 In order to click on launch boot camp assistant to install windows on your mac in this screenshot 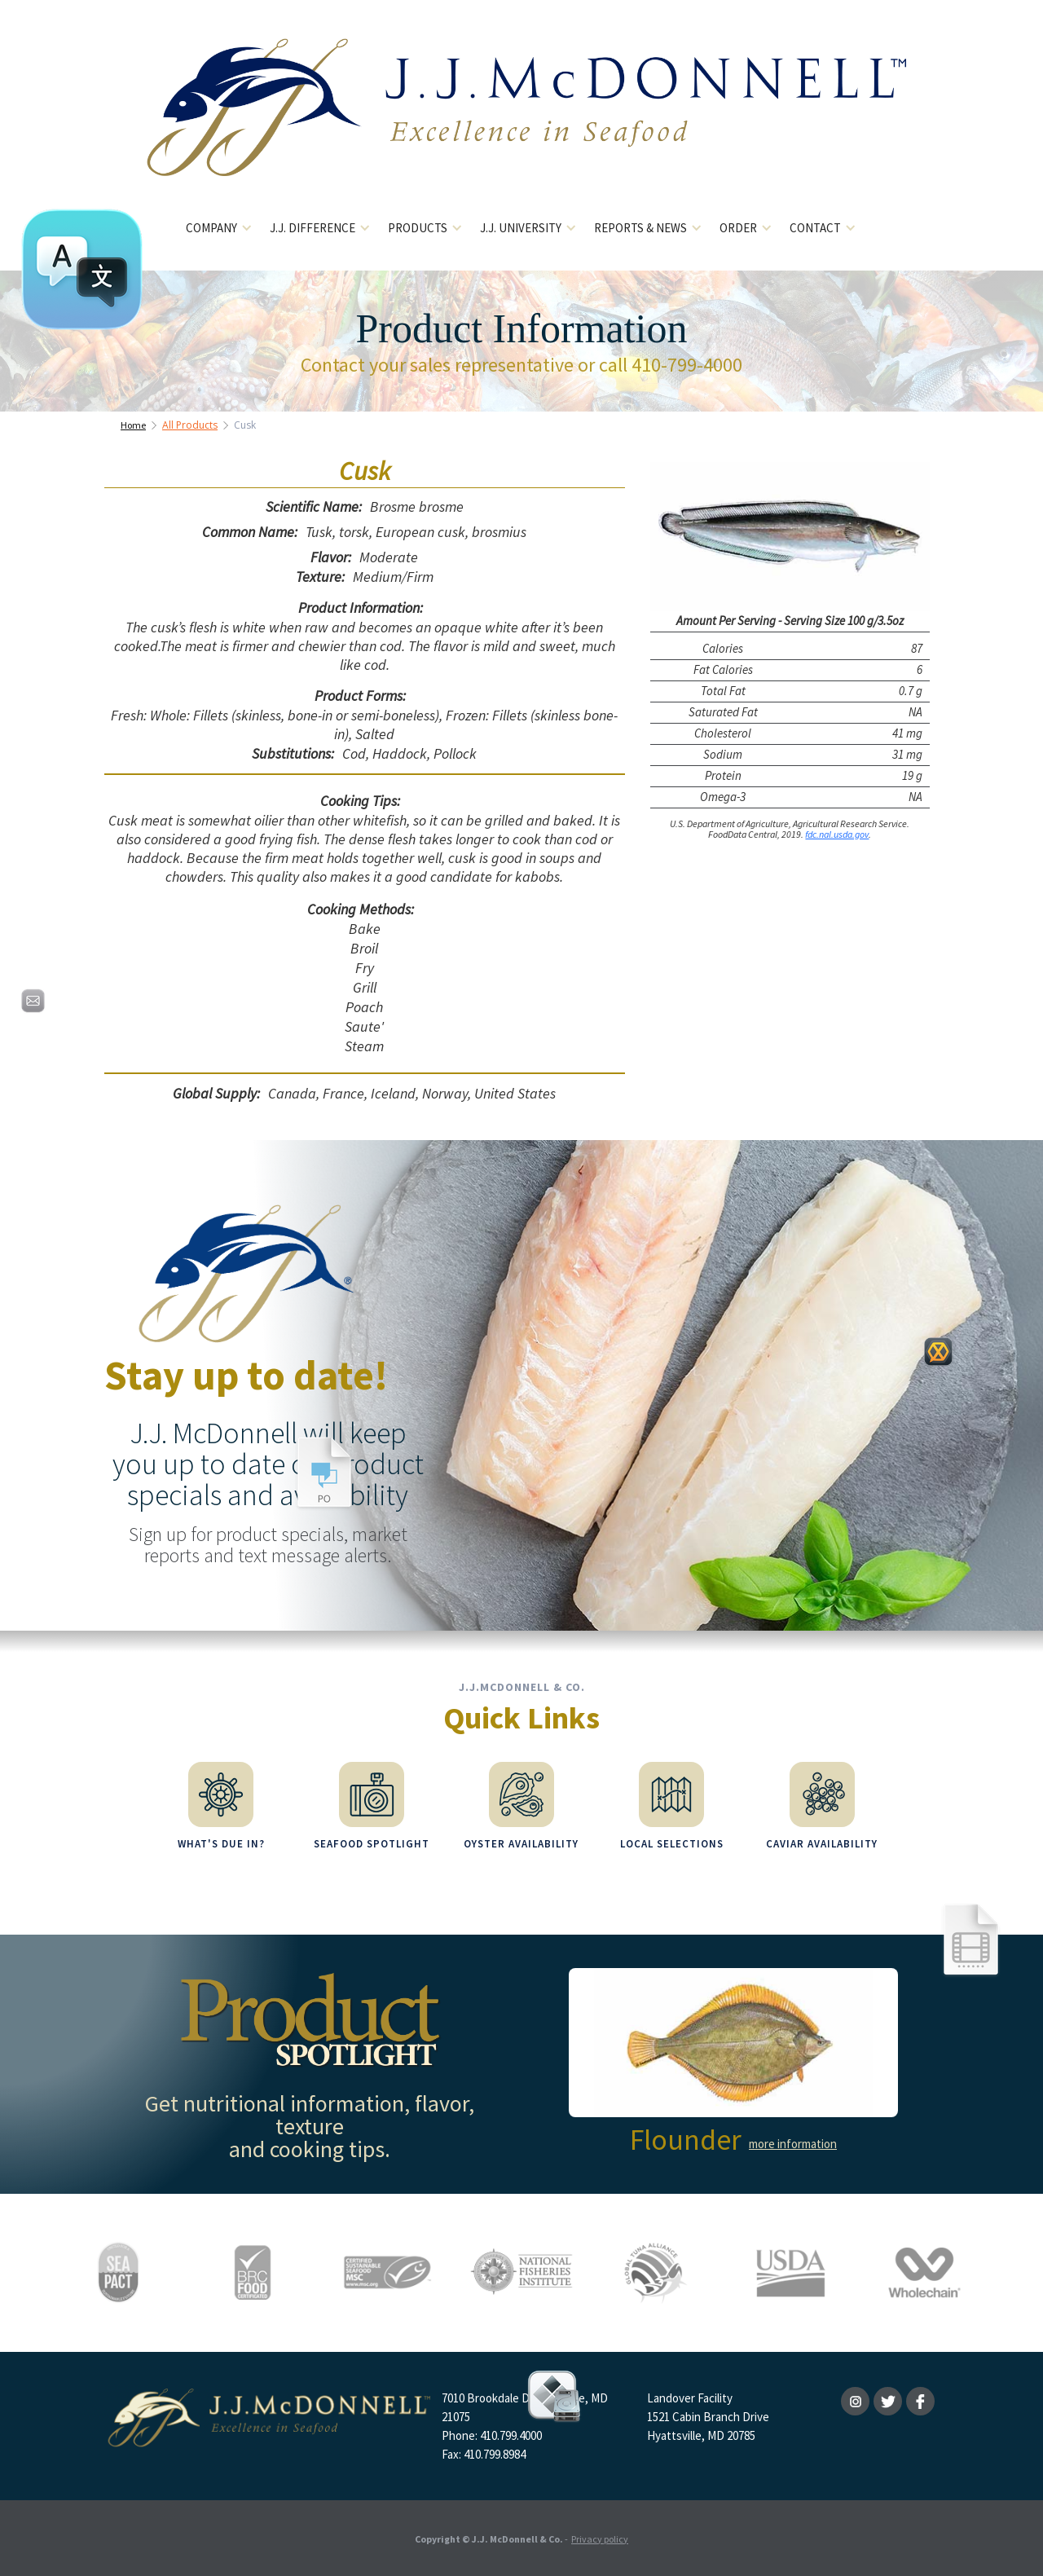, I will do `click(552, 2394)`.